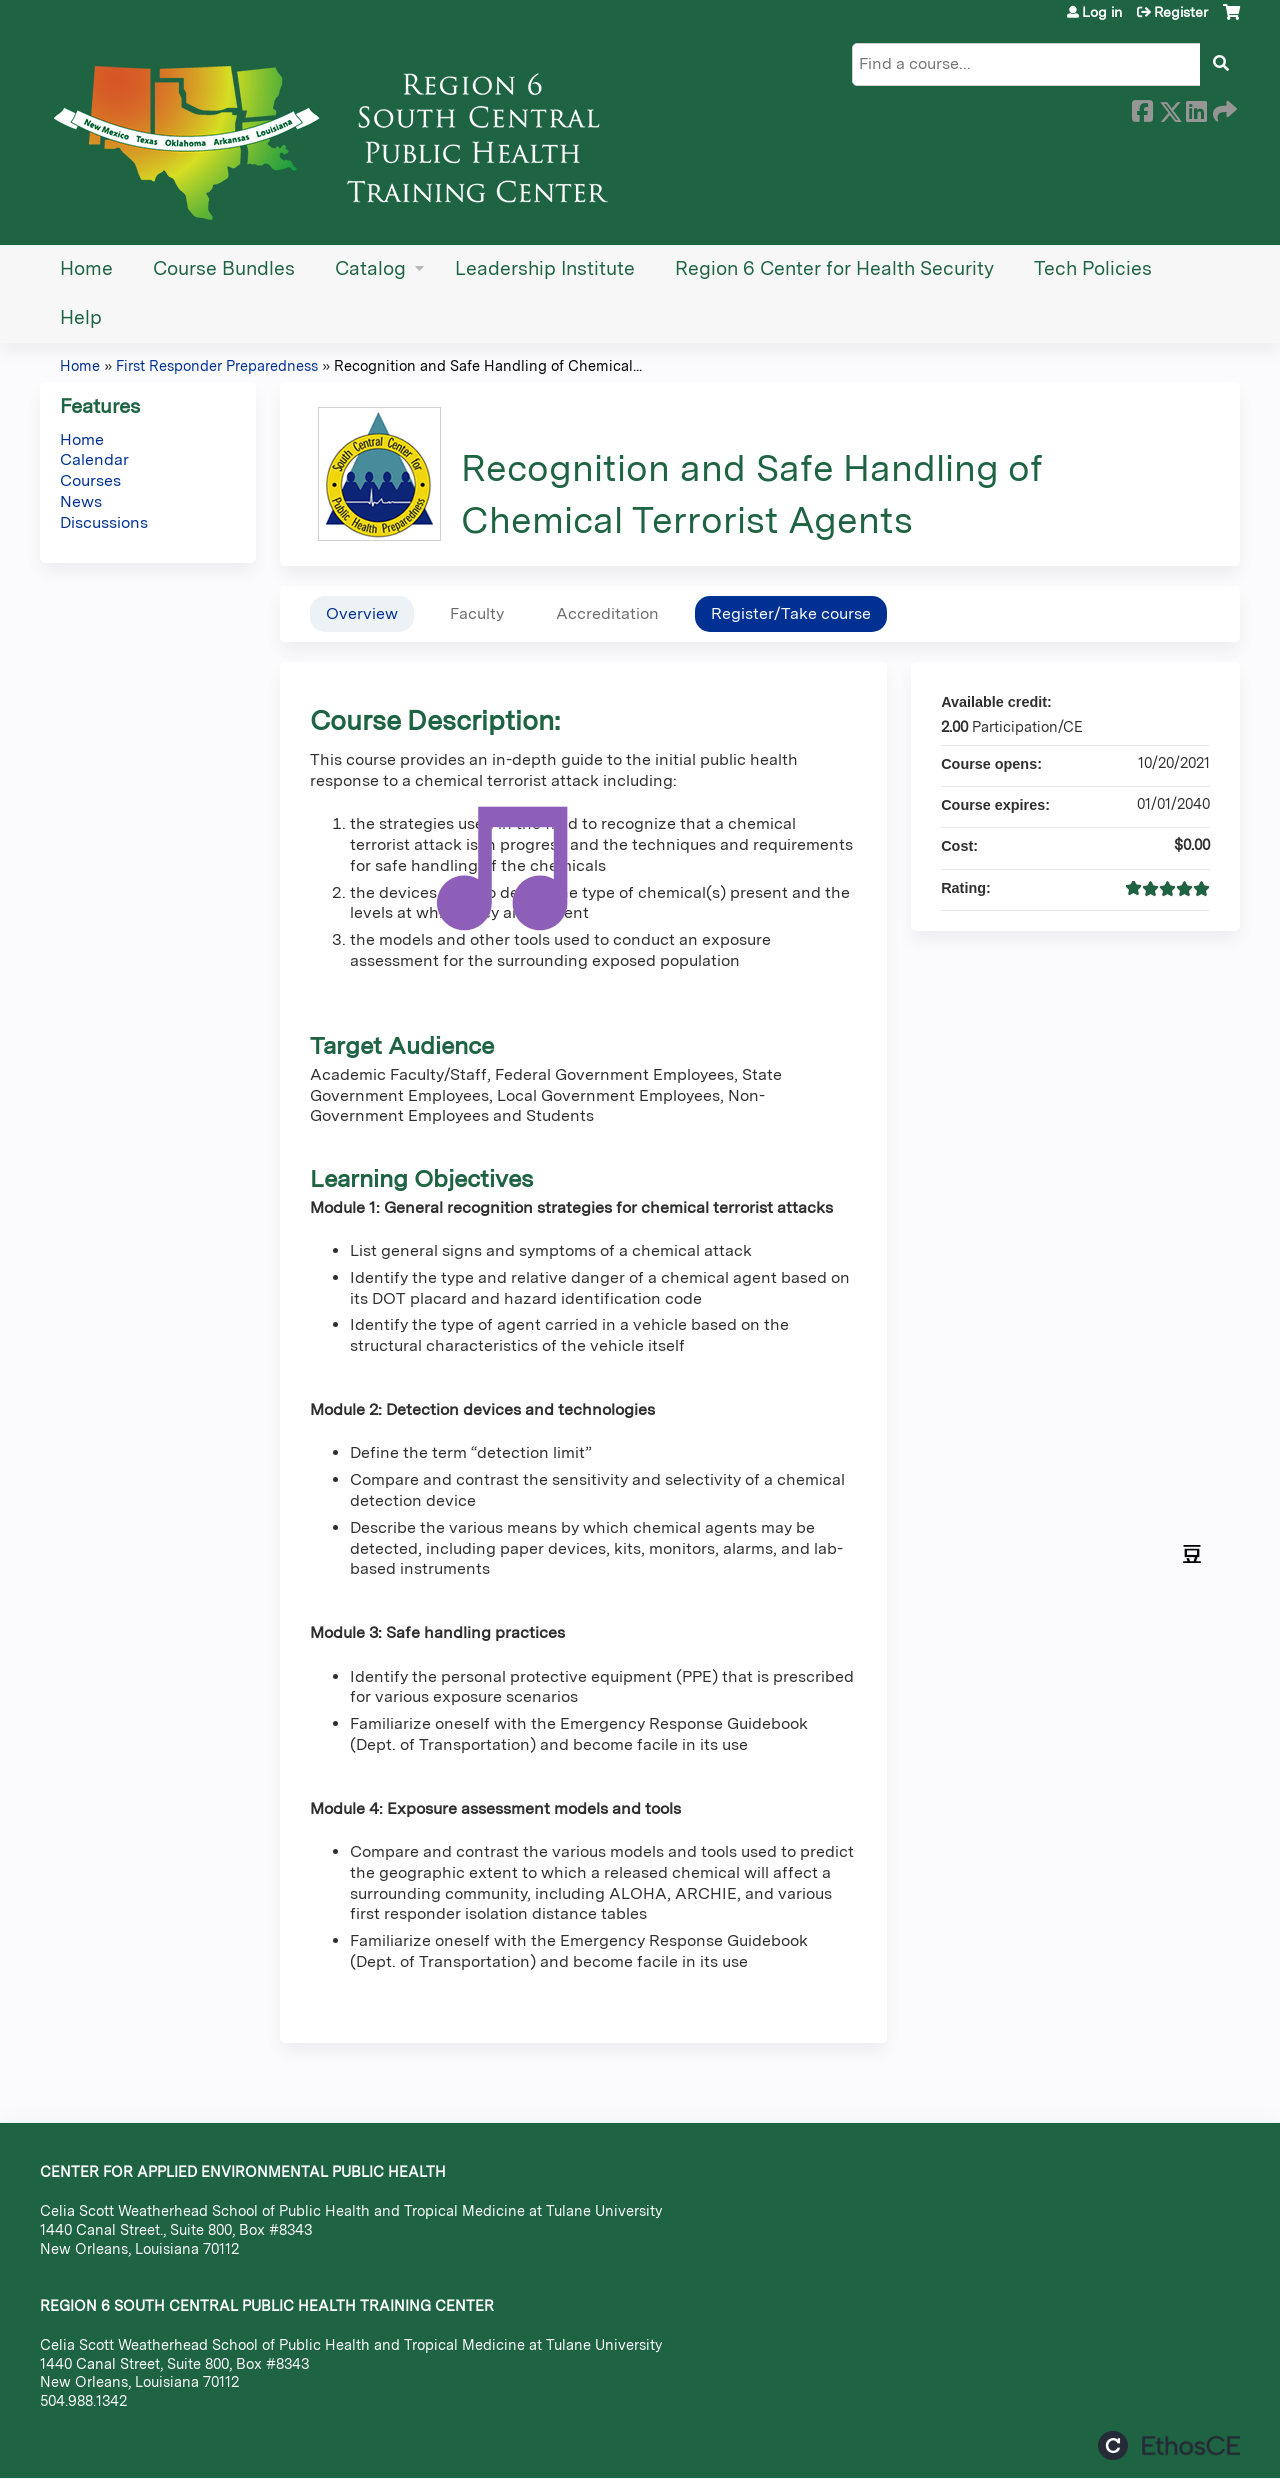 The width and height of the screenshot is (1280, 2479). What do you see at coordinates (512, 868) in the screenshot?
I see `open music player or library` at bounding box center [512, 868].